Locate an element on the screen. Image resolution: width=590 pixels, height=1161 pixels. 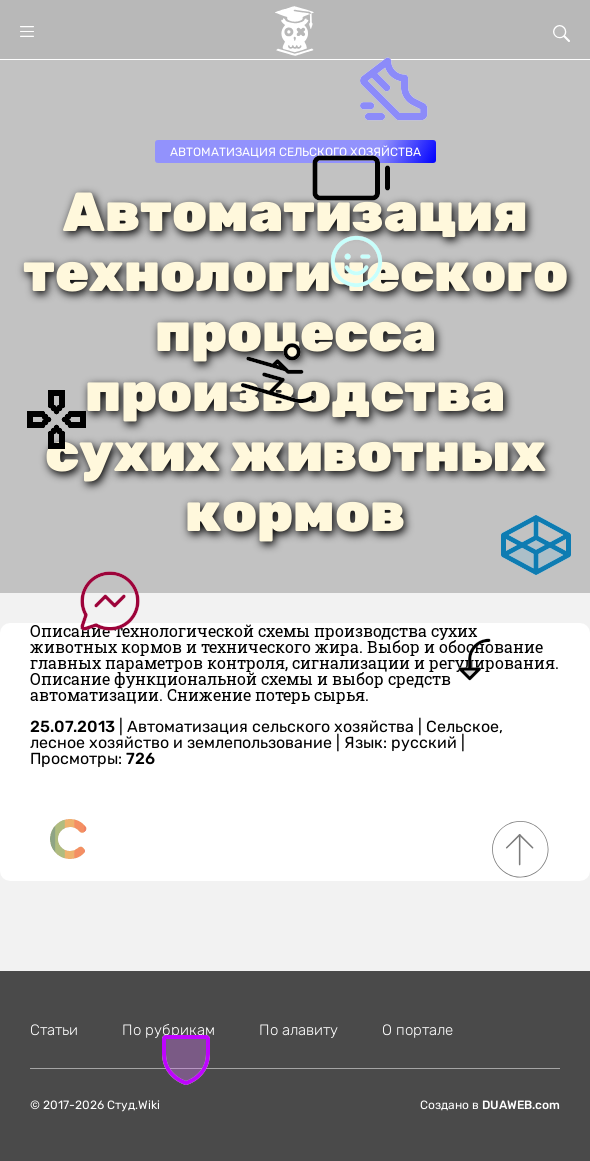
insert a winking emoji into your message is located at coordinates (356, 261).